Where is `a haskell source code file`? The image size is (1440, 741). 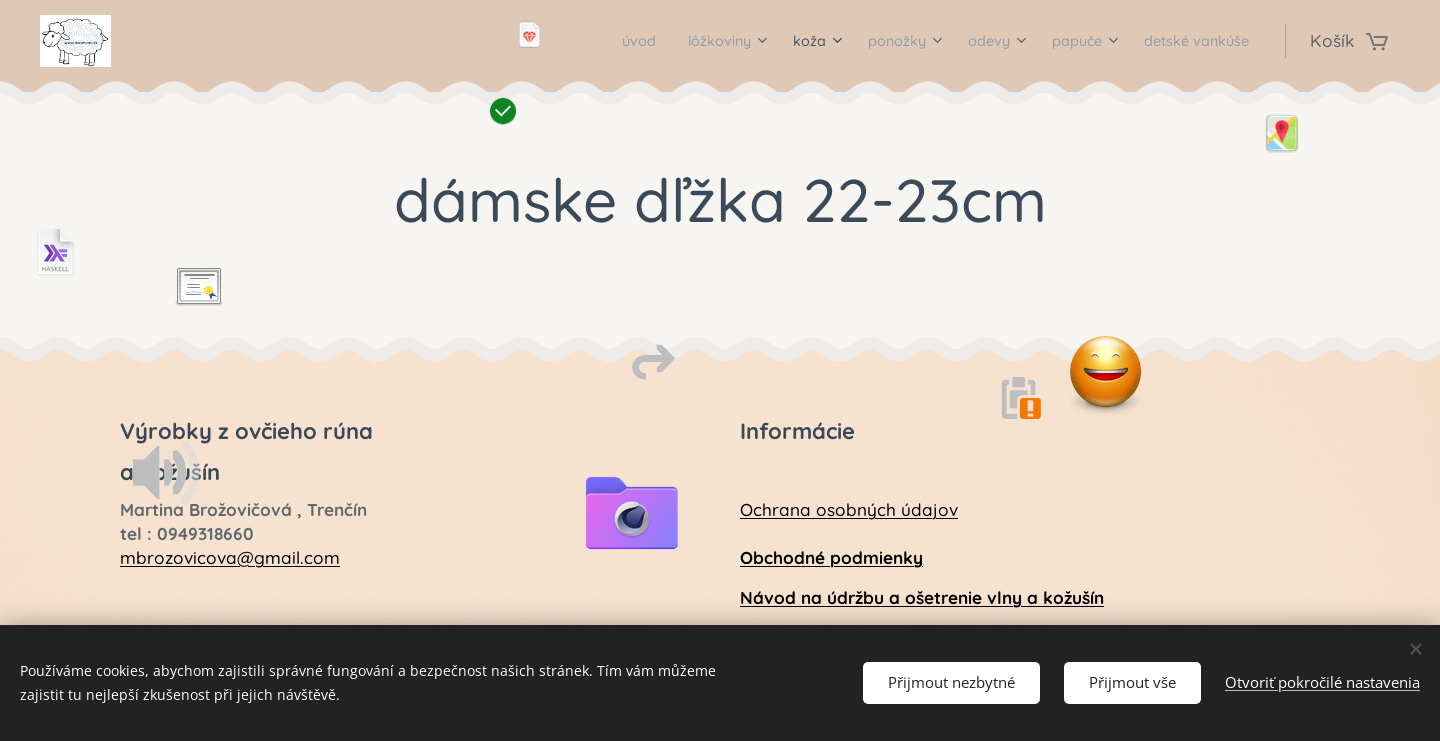 a haskell source code file is located at coordinates (55, 252).